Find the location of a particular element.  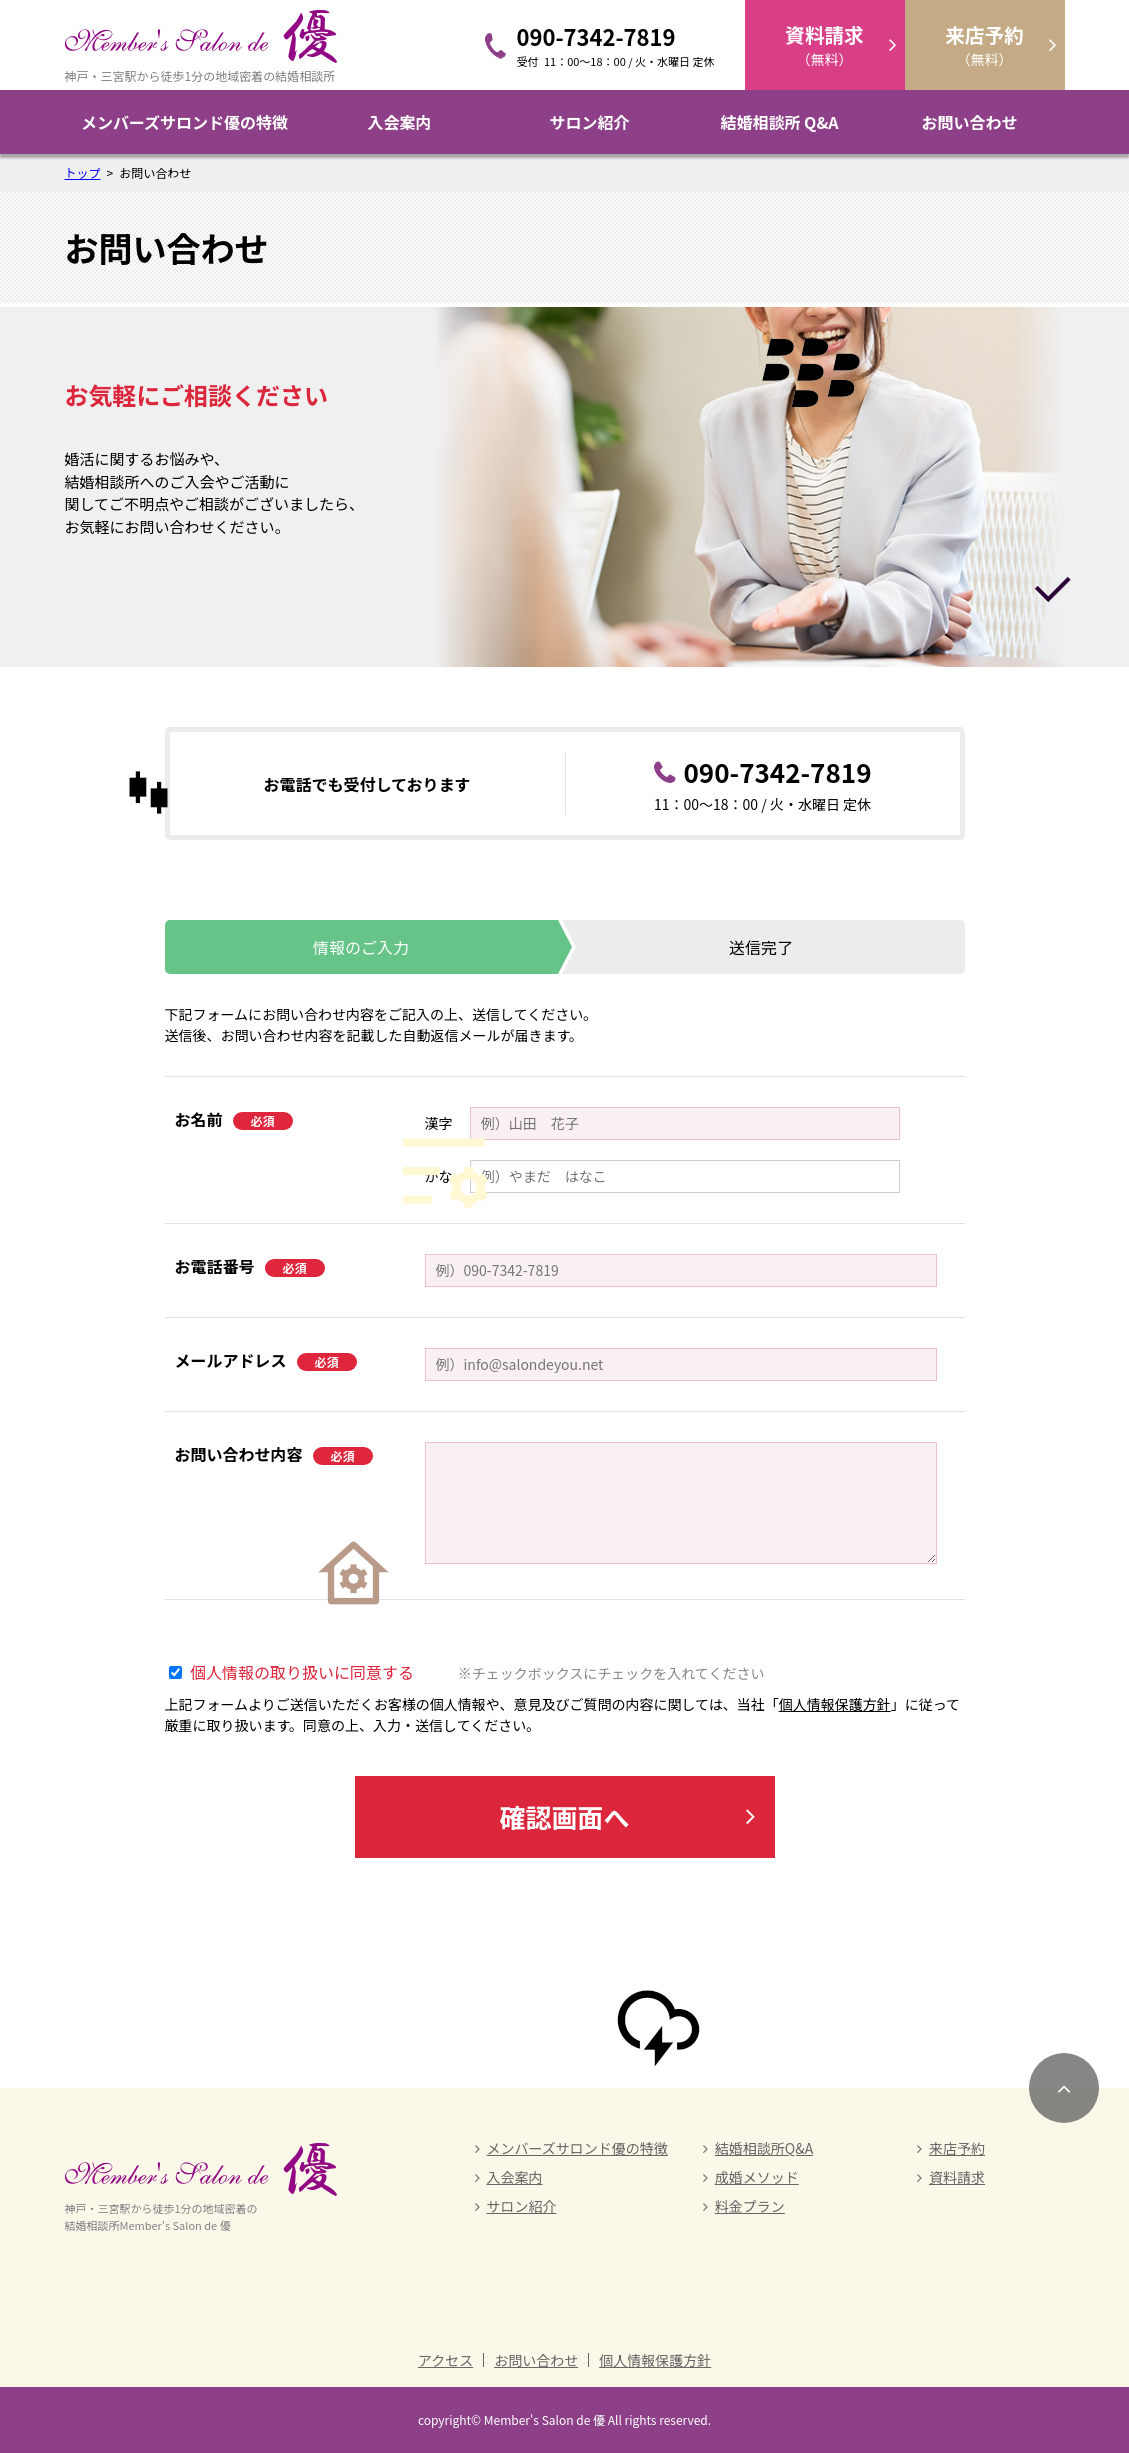

confirms a completed action or task is located at coordinates (1052, 589).